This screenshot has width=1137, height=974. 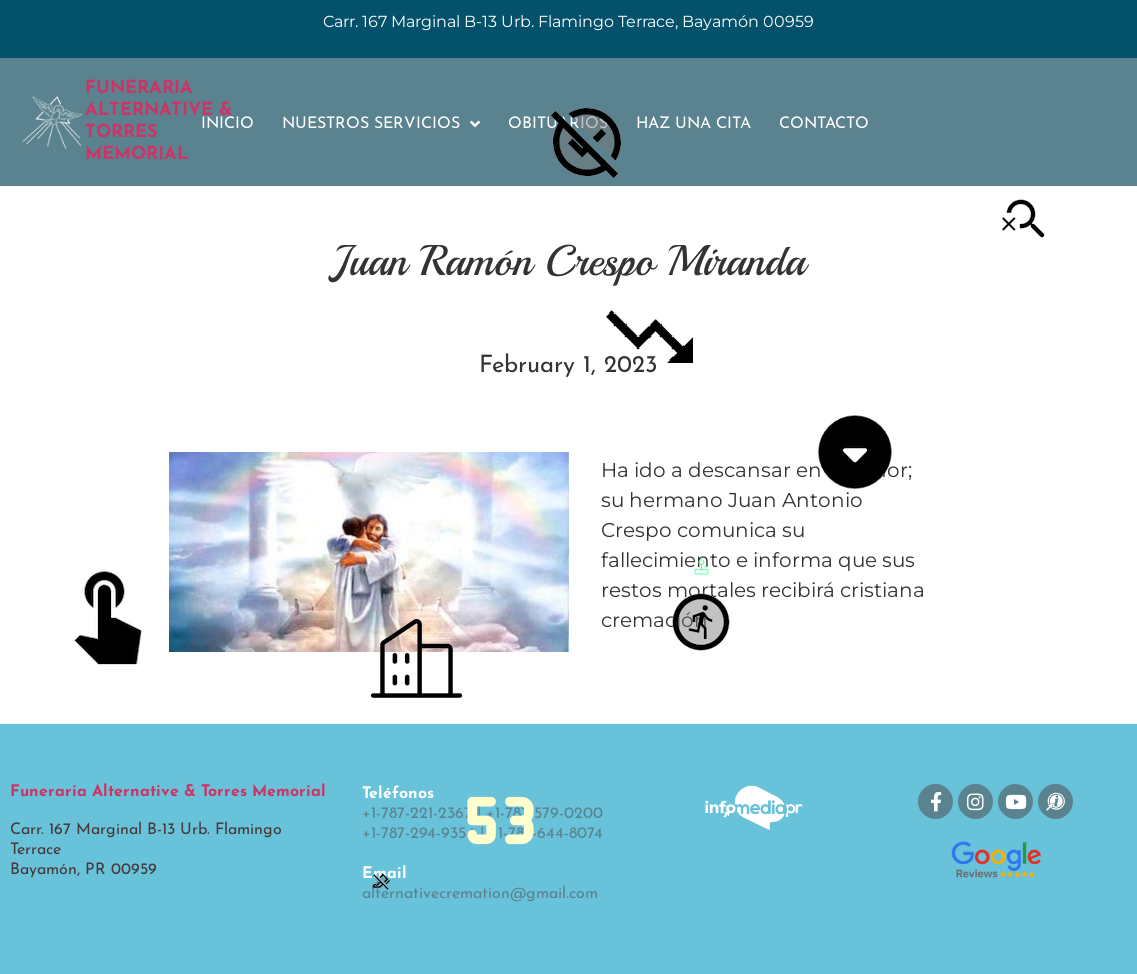 What do you see at coordinates (587, 142) in the screenshot?
I see `indicates content has been unpublished` at bounding box center [587, 142].